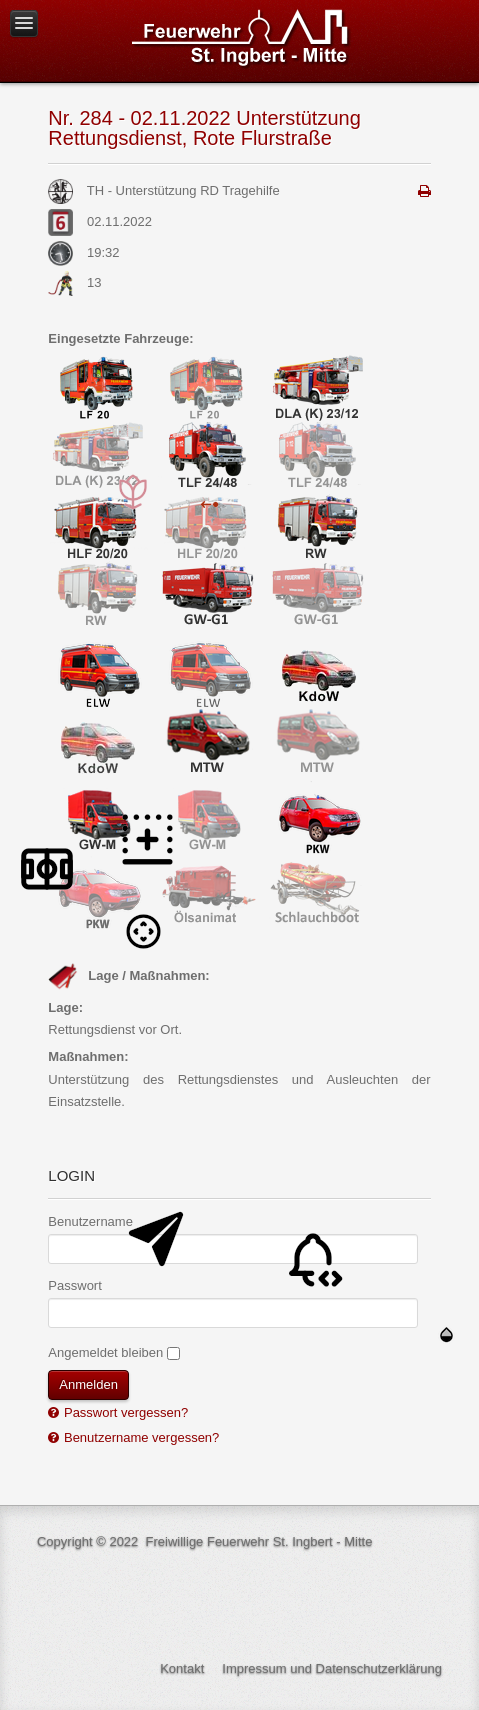 Image resolution: width=479 pixels, height=1710 pixels. What do you see at coordinates (143, 931) in the screenshot?
I see `navigate or pan in multiple directions` at bounding box center [143, 931].